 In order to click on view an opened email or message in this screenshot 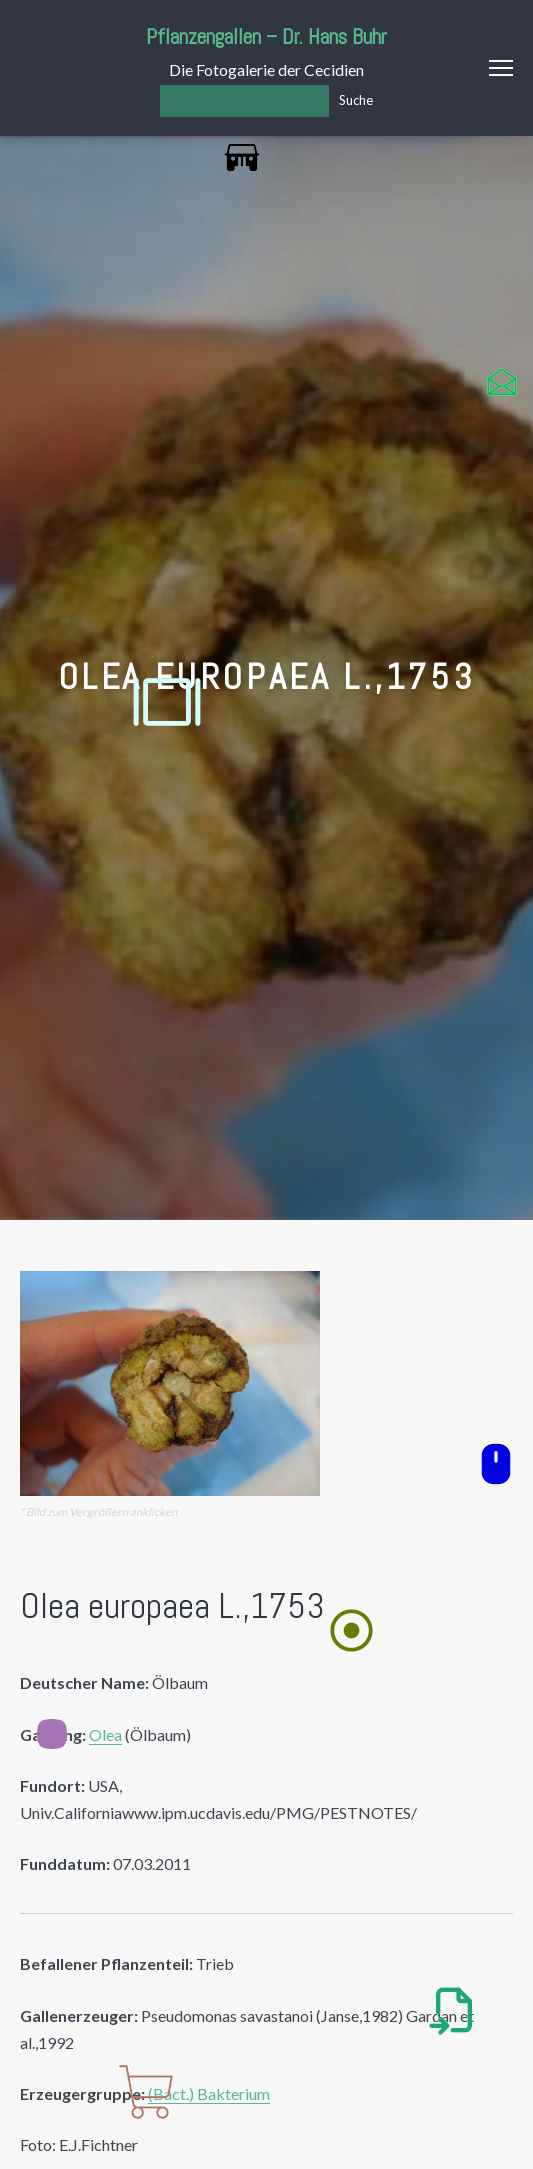, I will do `click(502, 383)`.